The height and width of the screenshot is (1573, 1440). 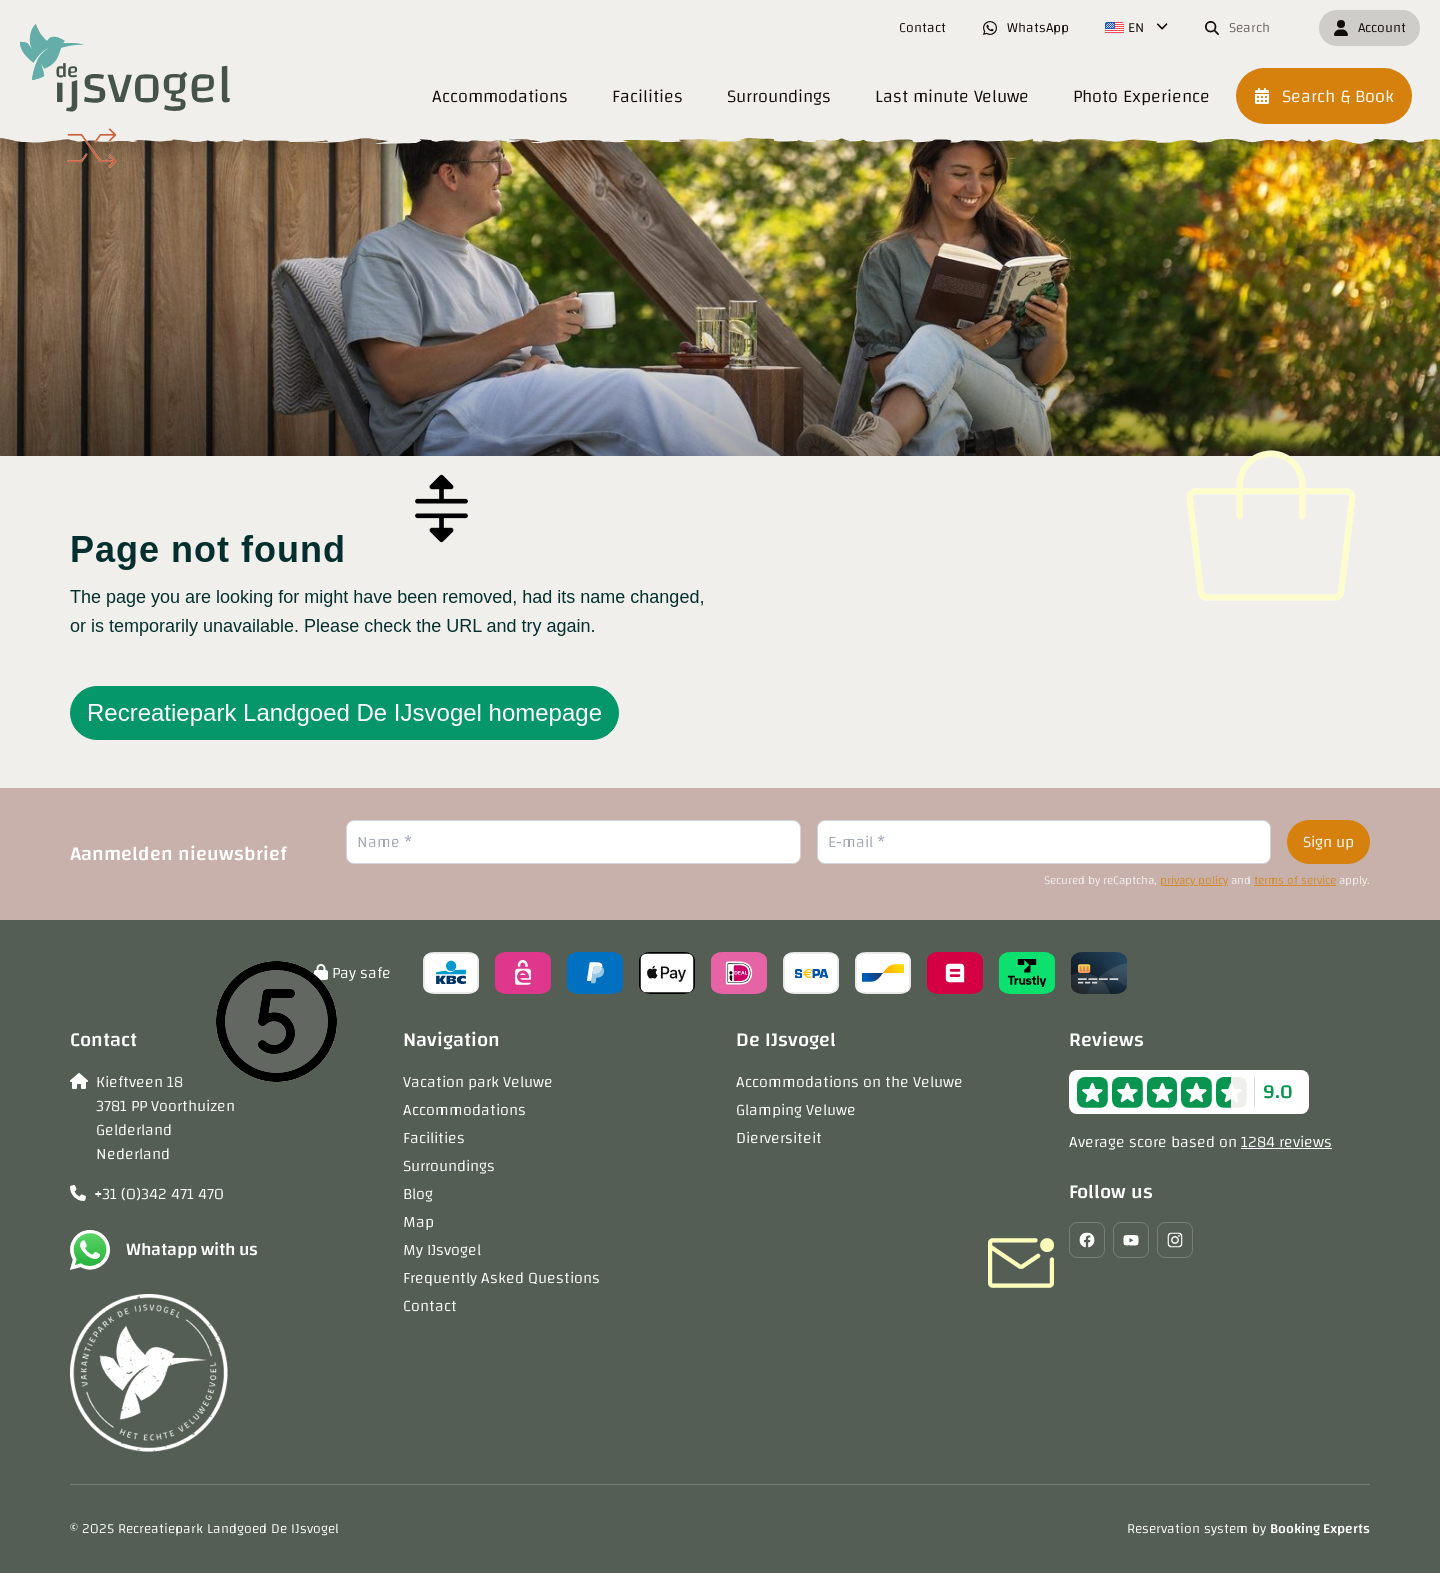 What do you see at coordinates (276, 1021) in the screenshot?
I see `indicates step five in a multi-step process` at bounding box center [276, 1021].